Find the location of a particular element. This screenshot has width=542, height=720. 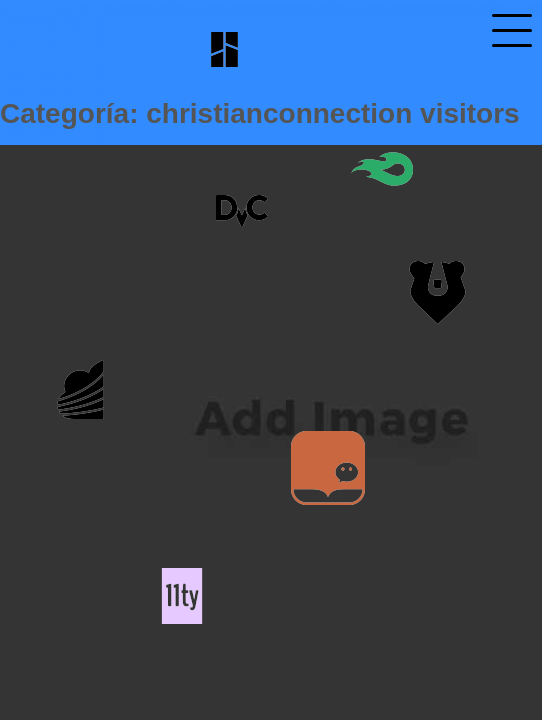

open the Uptime Kuma monitoring dashboard is located at coordinates (437, 292).